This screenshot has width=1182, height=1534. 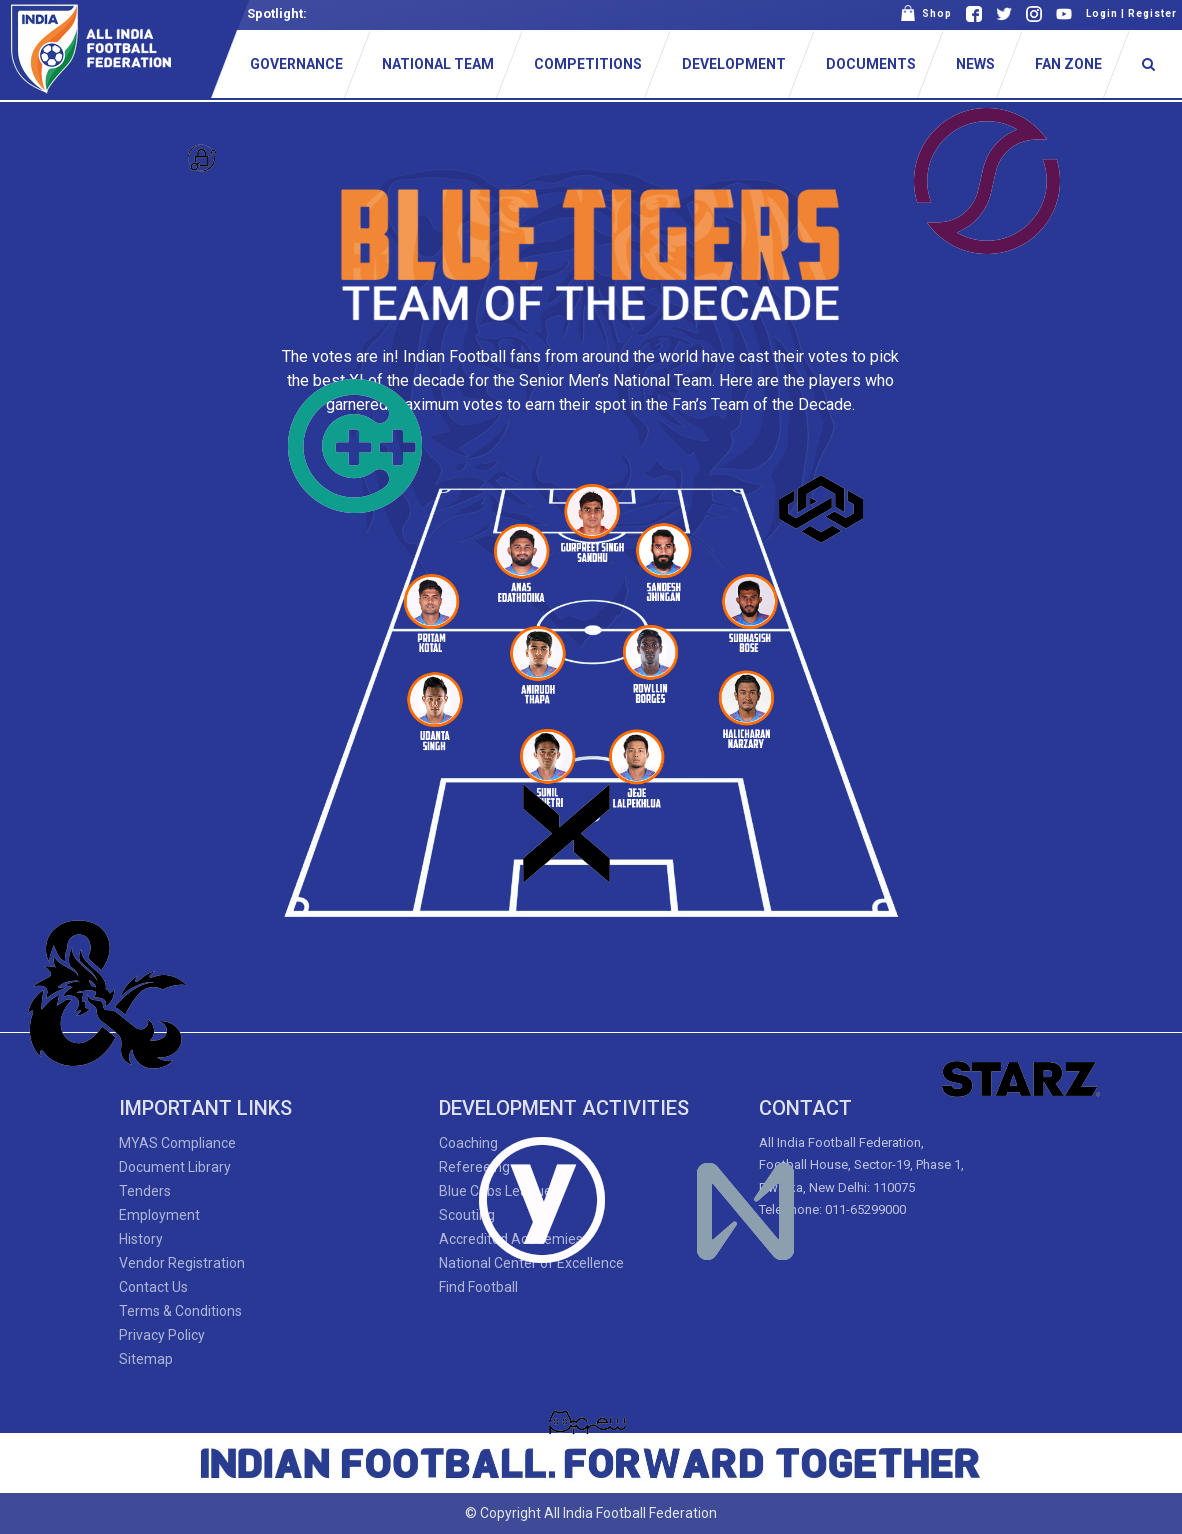 What do you see at coordinates (107, 994) in the screenshot?
I see `Dungeons & Dragons official logo` at bounding box center [107, 994].